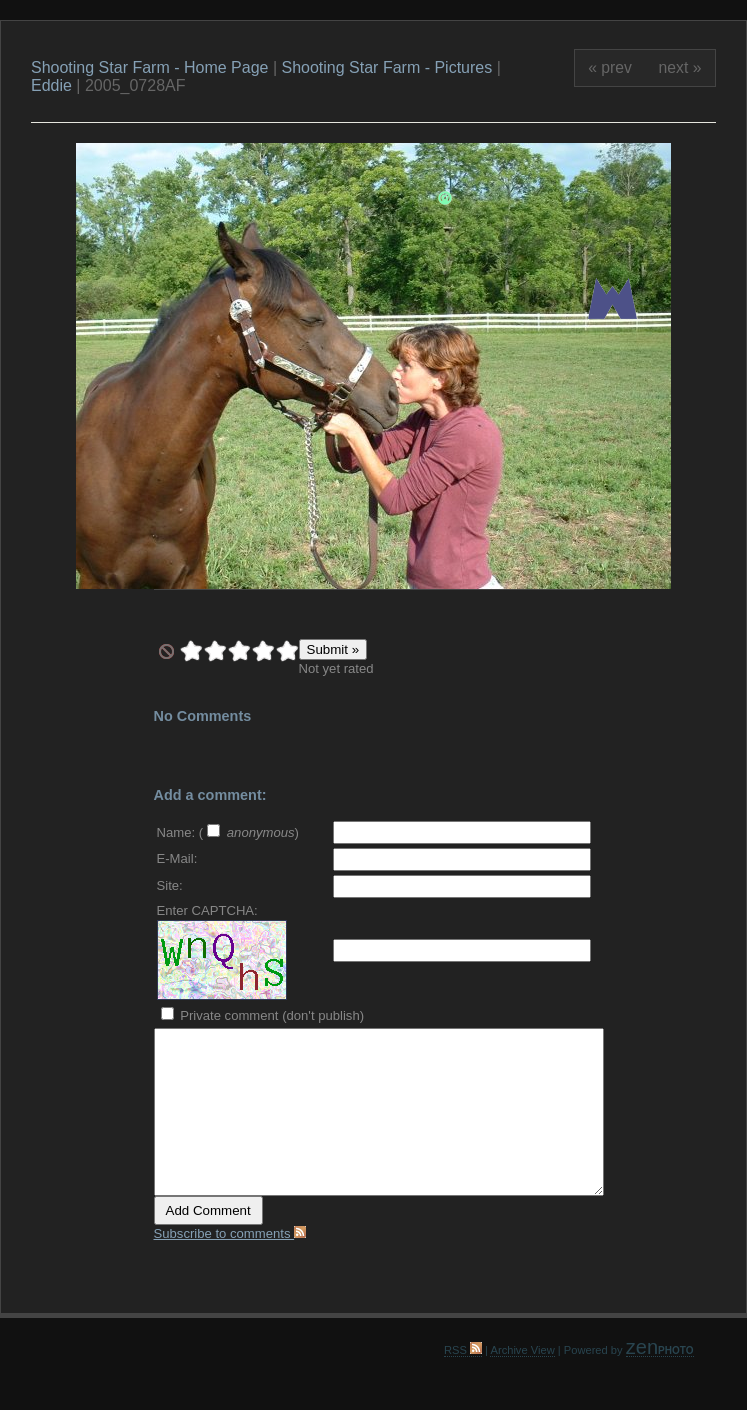 The image size is (747, 1410). Describe the element at coordinates (612, 298) in the screenshot. I see `wgpu graphics library logo` at that location.